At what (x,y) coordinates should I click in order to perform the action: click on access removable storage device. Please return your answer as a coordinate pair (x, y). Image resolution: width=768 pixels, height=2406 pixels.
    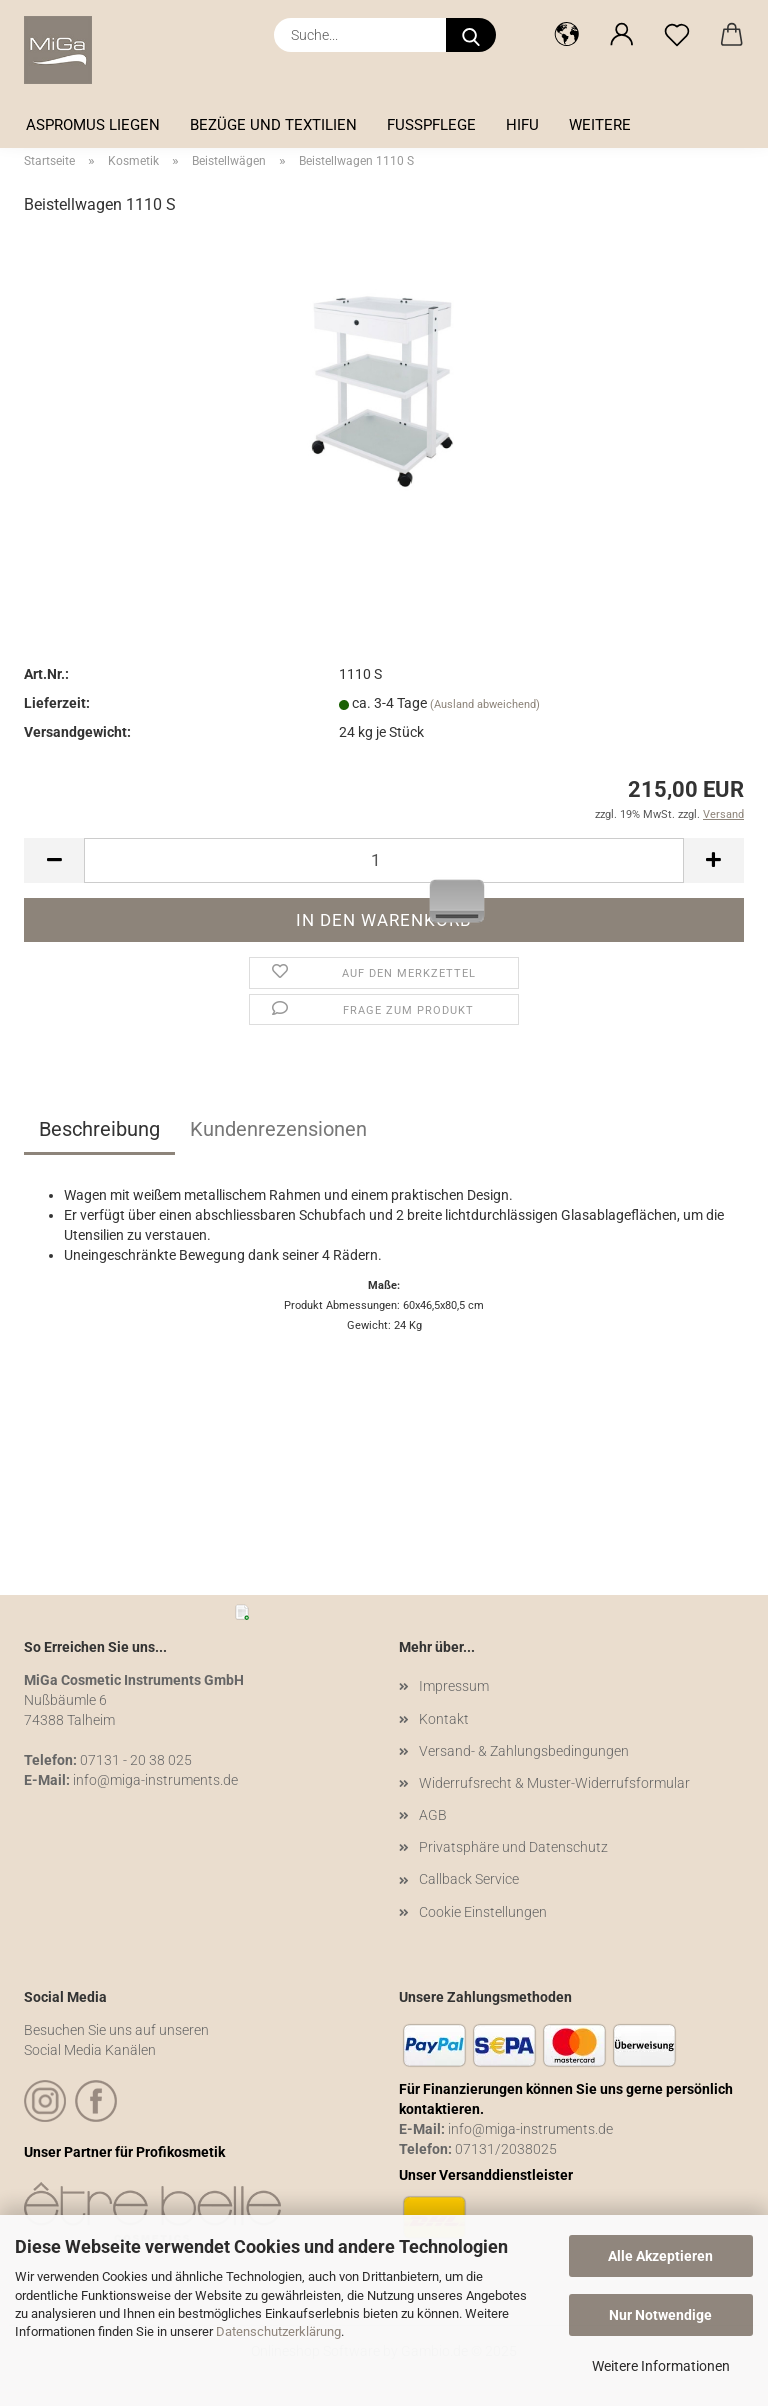
    Looking at the image, I should click on (457, 901).